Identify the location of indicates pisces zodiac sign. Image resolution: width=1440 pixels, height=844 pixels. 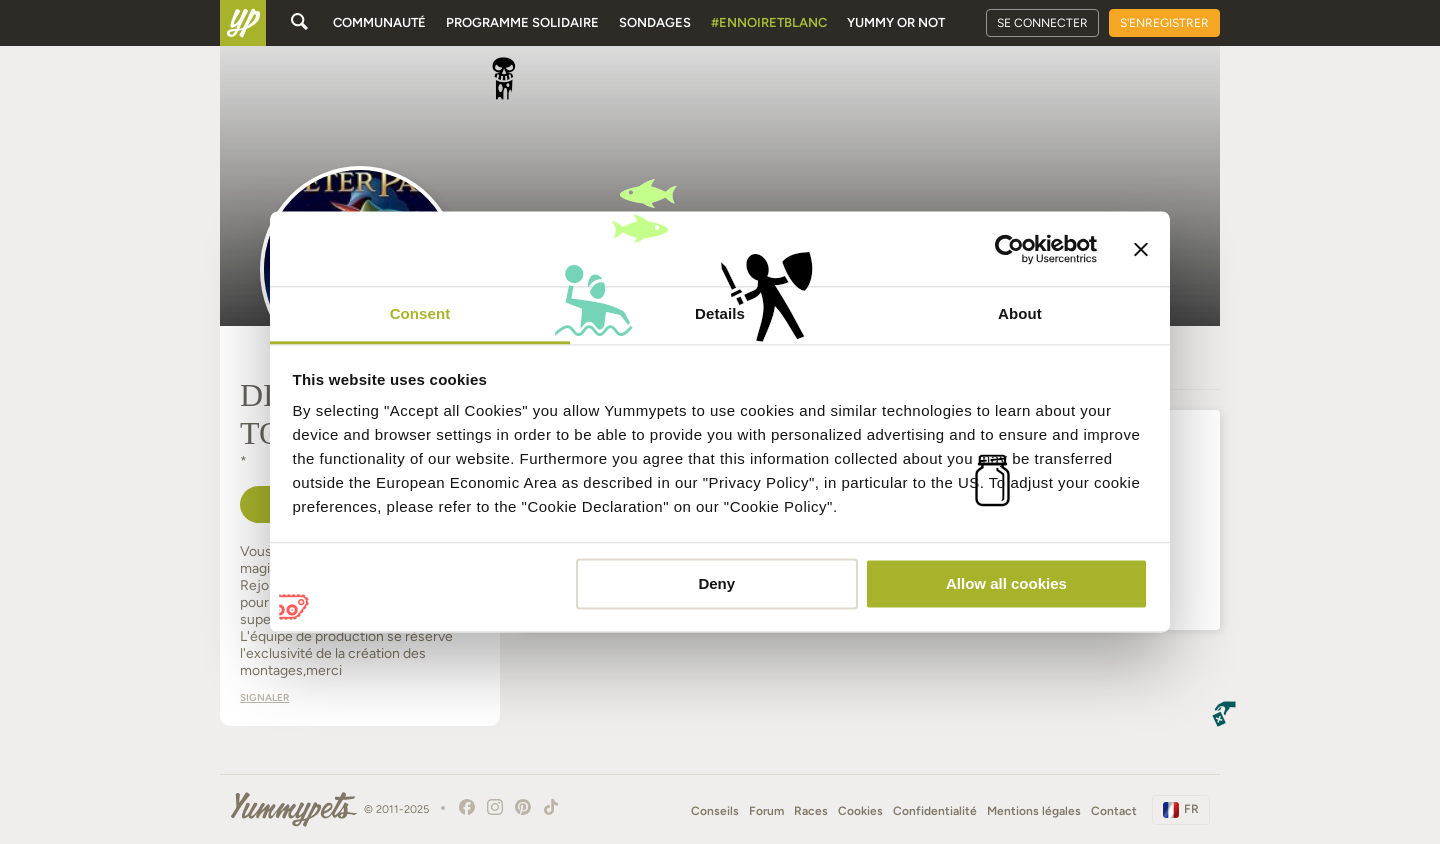
(644, 210).